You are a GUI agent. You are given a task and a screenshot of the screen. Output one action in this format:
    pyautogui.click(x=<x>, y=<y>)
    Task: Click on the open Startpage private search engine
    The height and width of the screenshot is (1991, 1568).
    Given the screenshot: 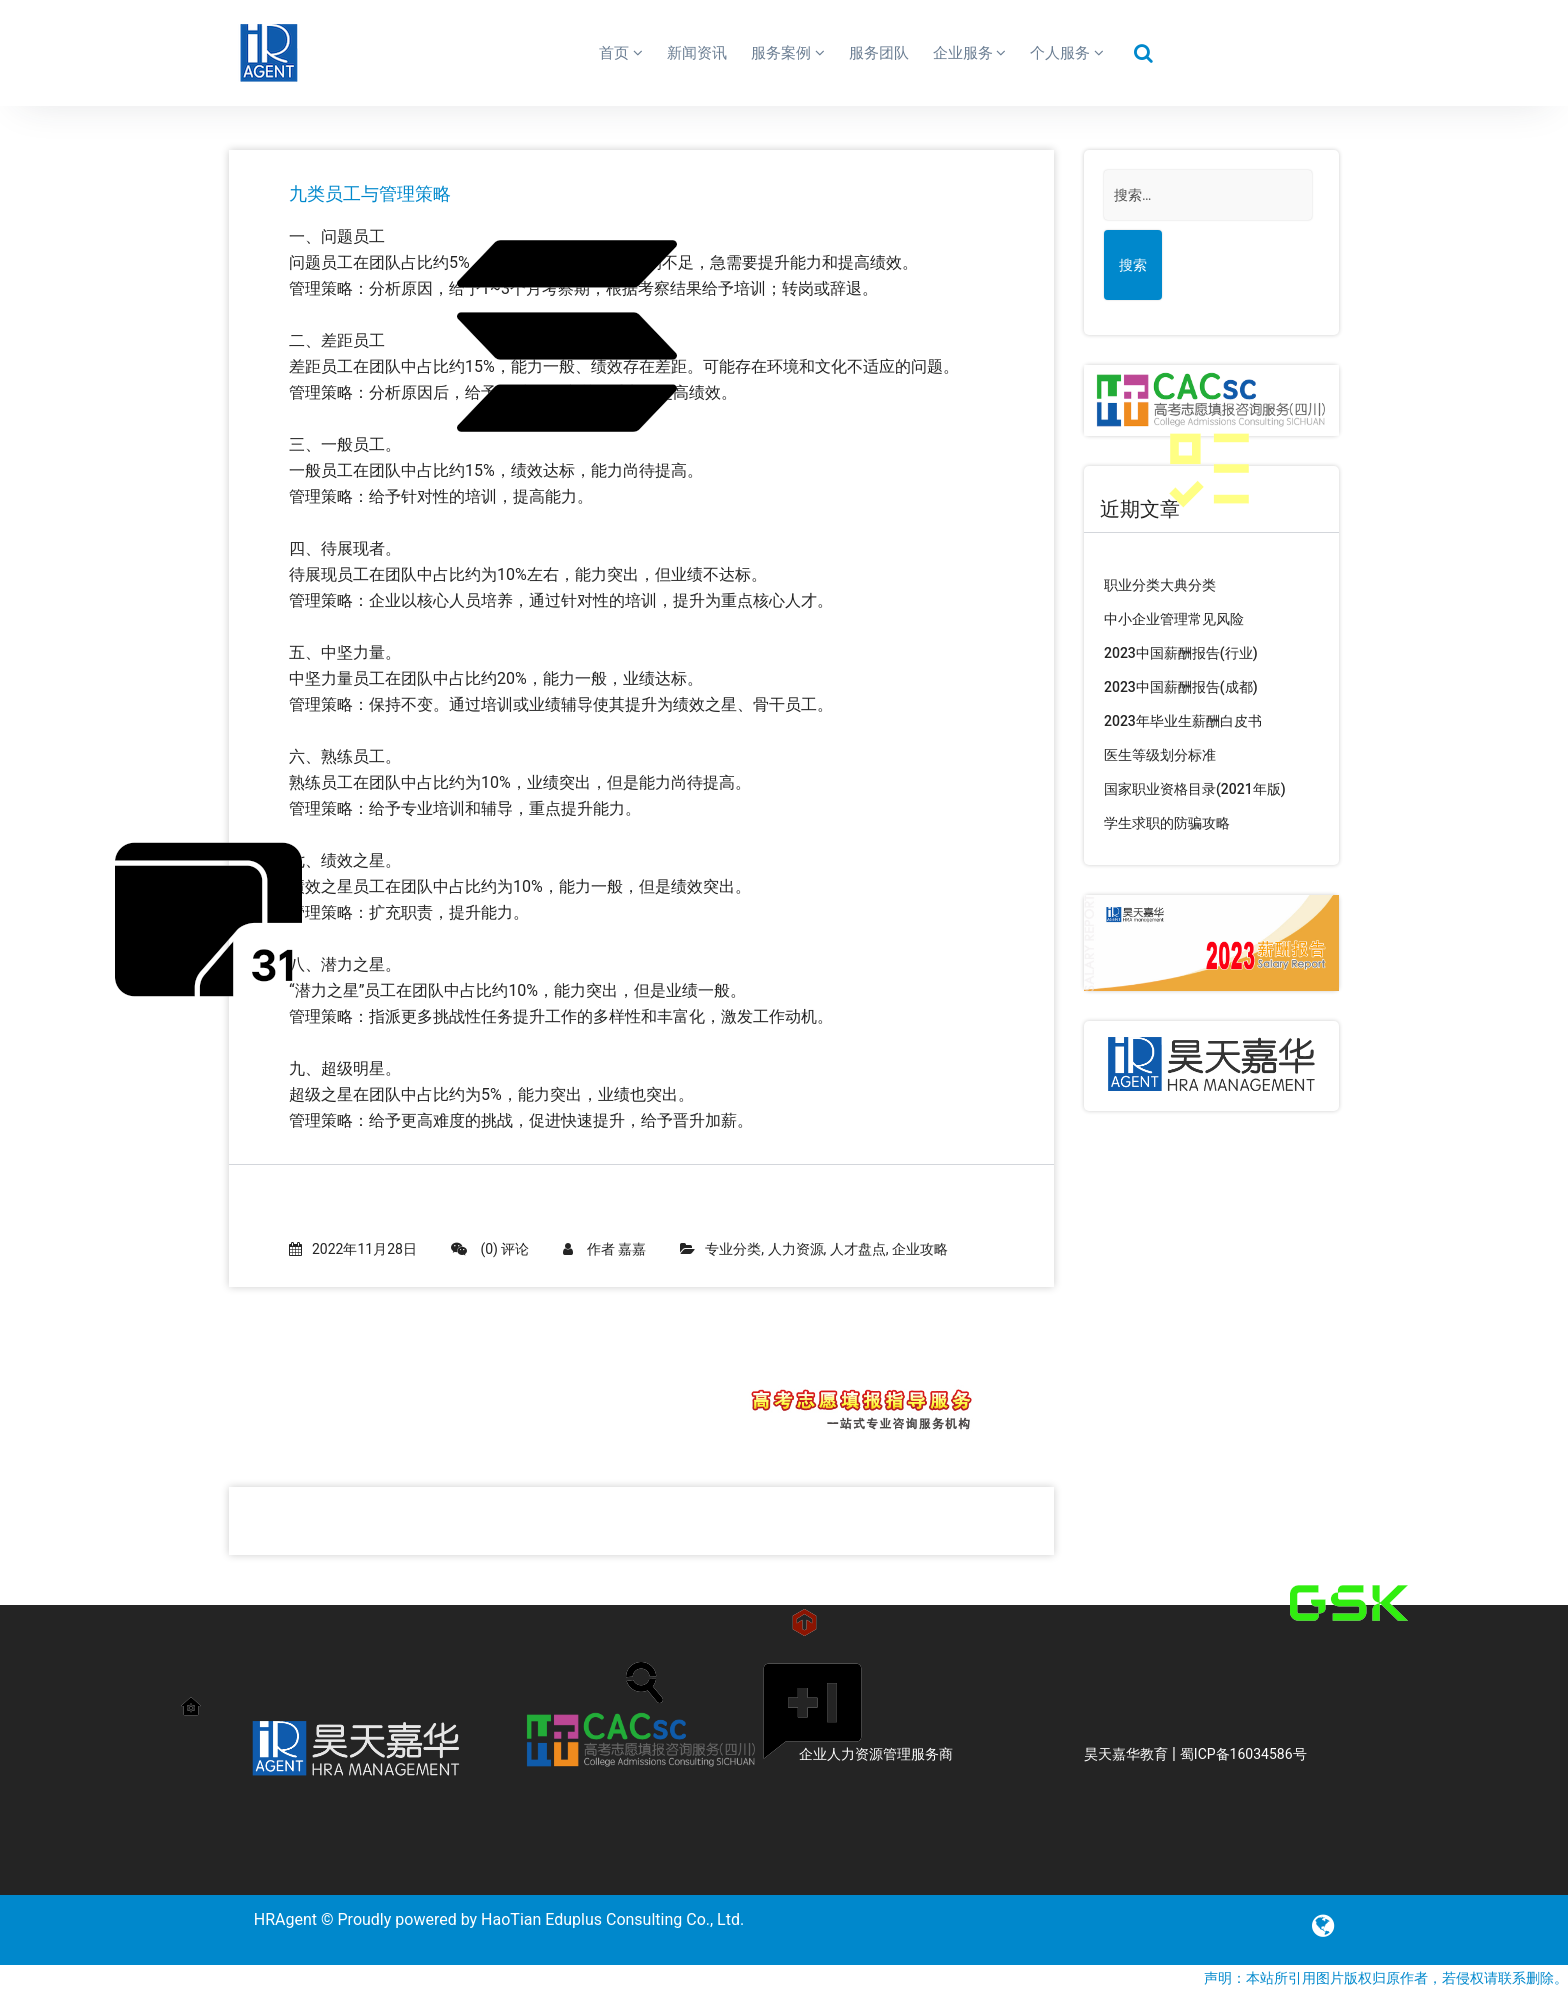 What is the action you would take?
    pyautogui.click(x=644, y=1682)
    